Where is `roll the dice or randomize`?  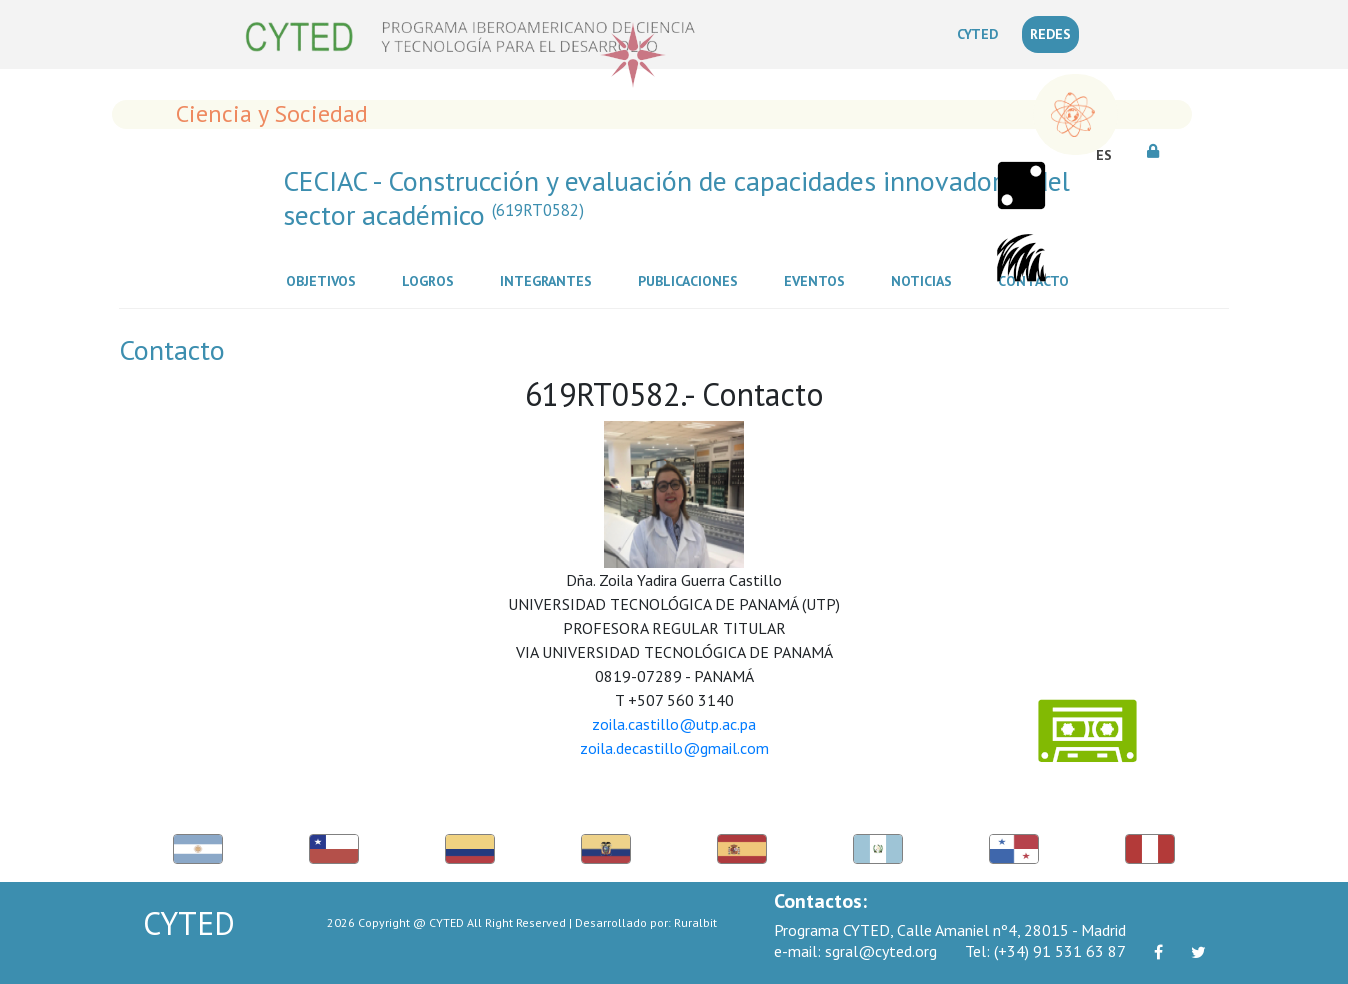
roll the dice or randomize is located at coordinates (1021, 185).